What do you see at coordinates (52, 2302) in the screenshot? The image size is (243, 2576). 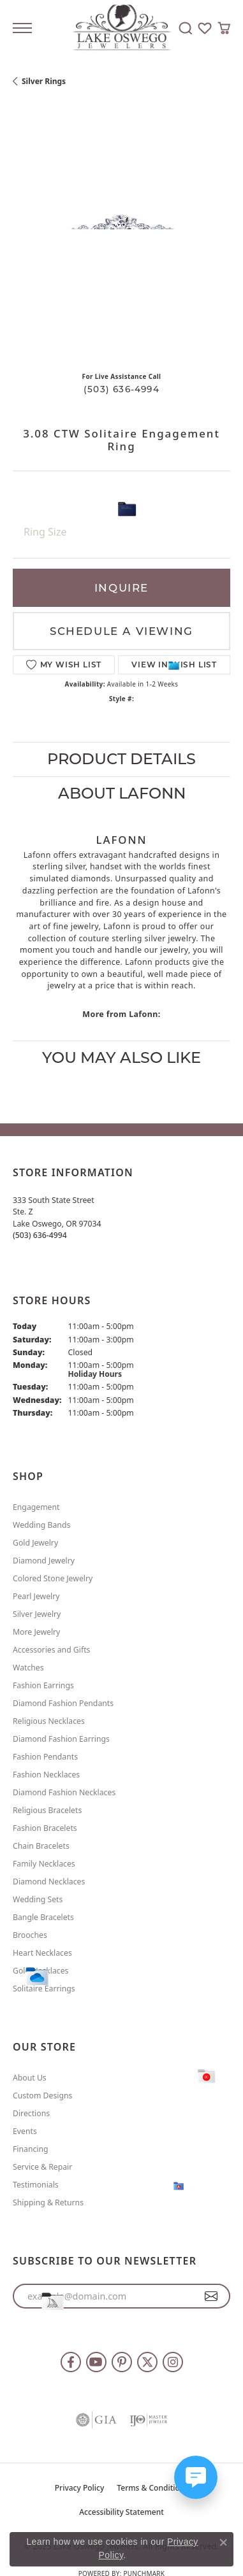 I see `open midjourney projects folder` at bounding box center [52, 2302].